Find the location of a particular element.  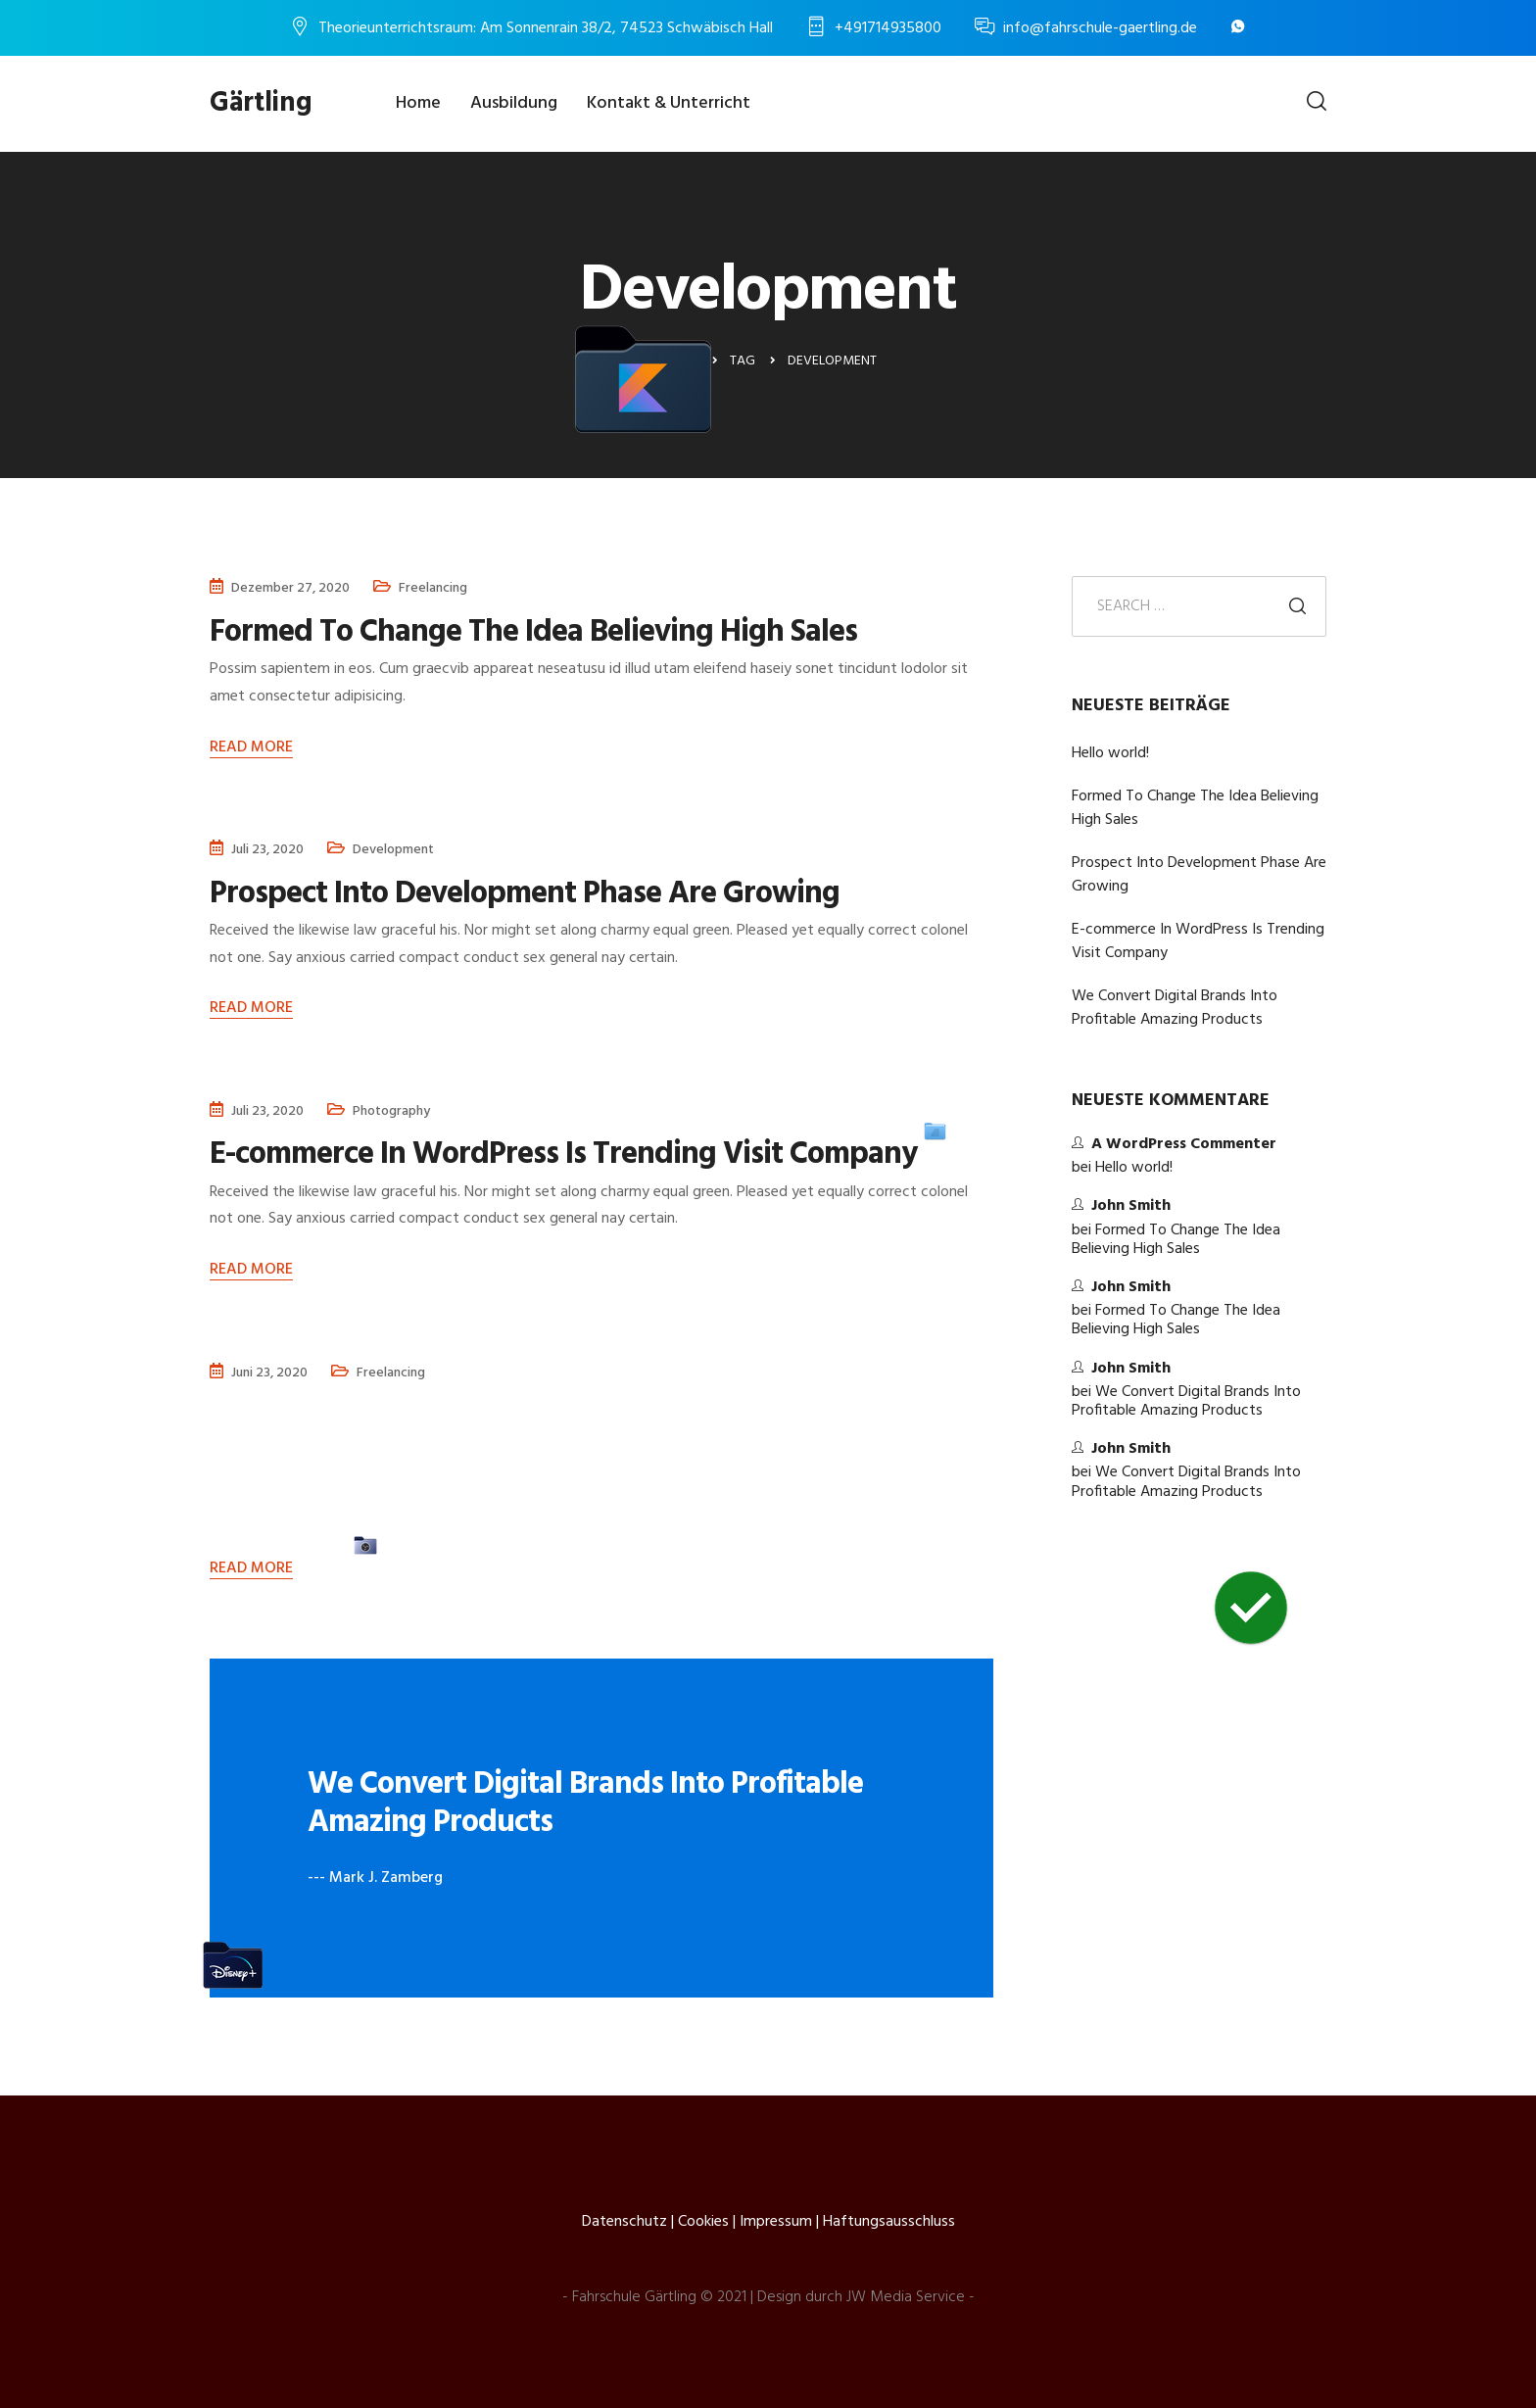

open disney+ media folder is located at coordinates (232, 1966).